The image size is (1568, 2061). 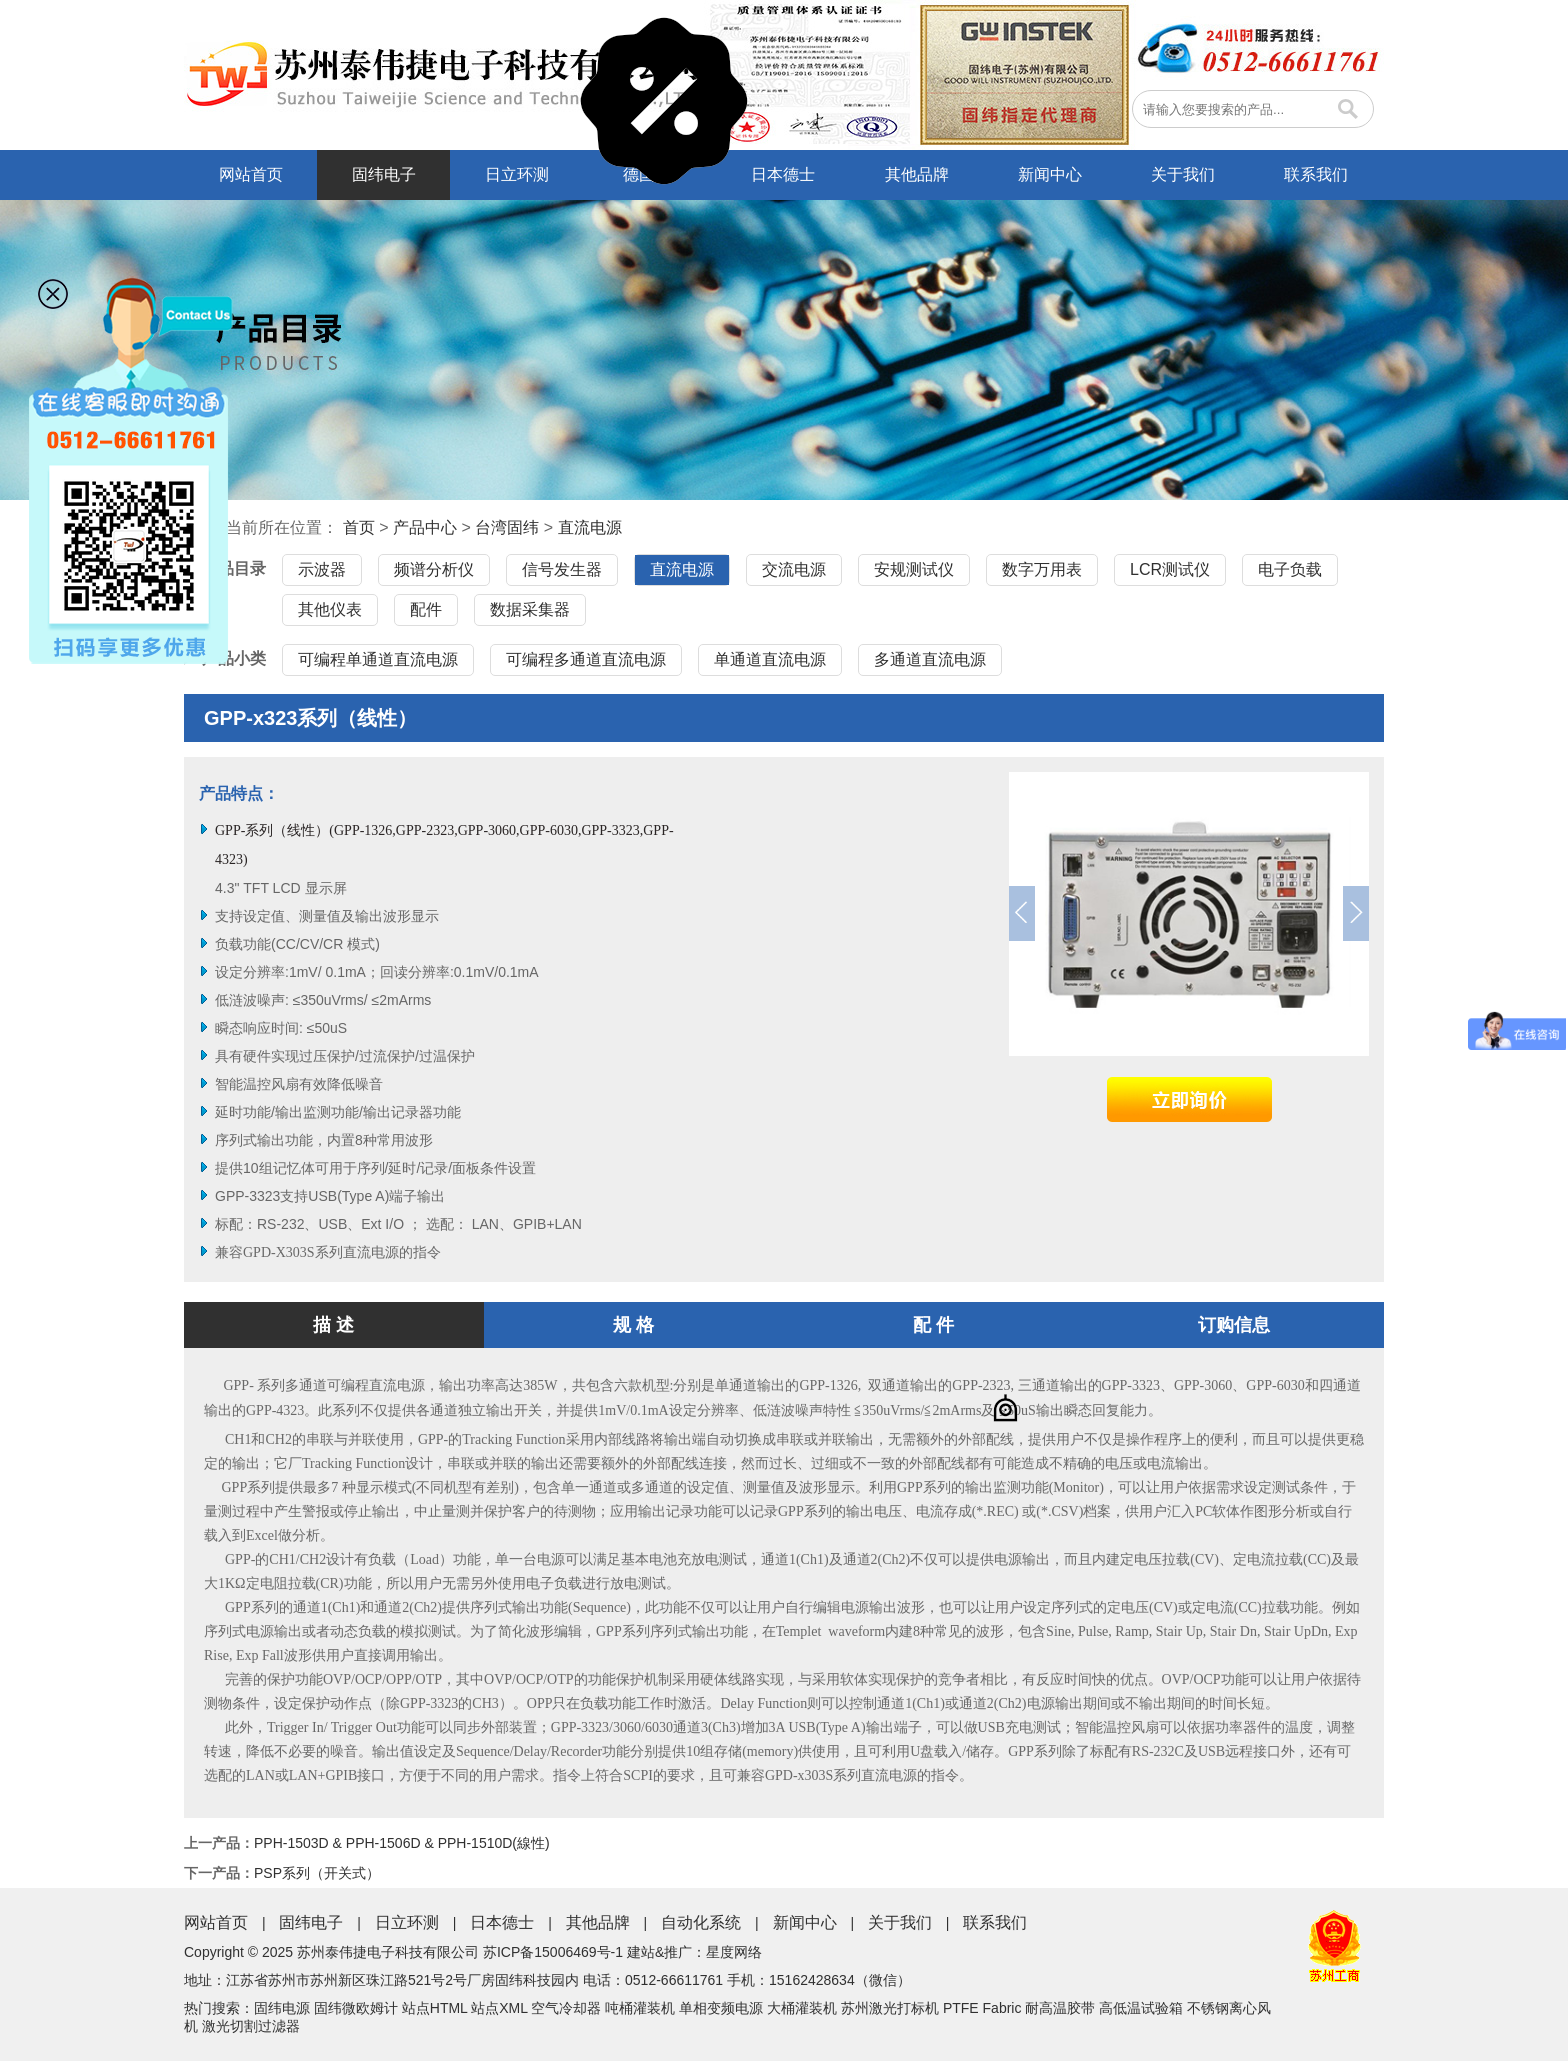 I want to click on view available discounts or promotions, so click(x=664, y=101).